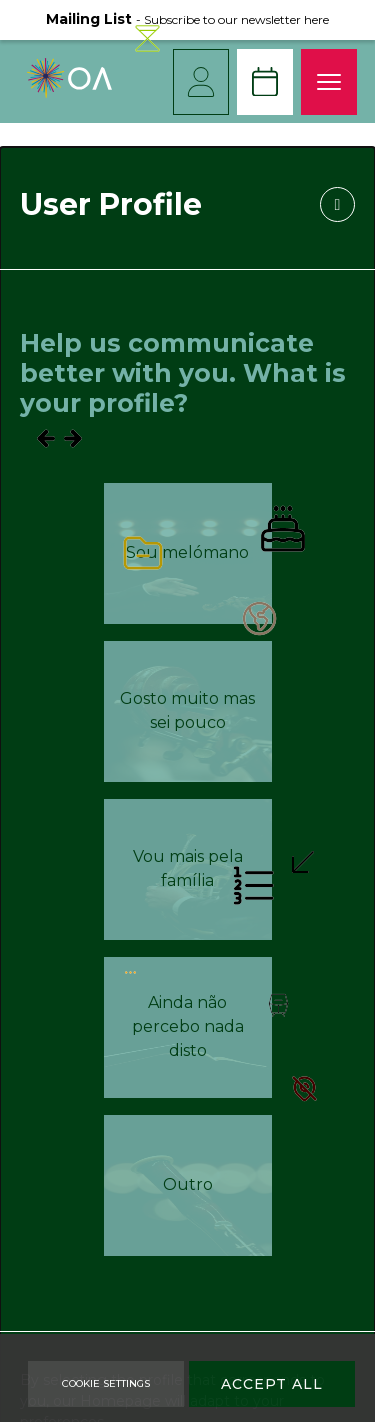 This screenshot has height=1422, width=375. I want to click on format text as a numbered list, so click(254, 885).